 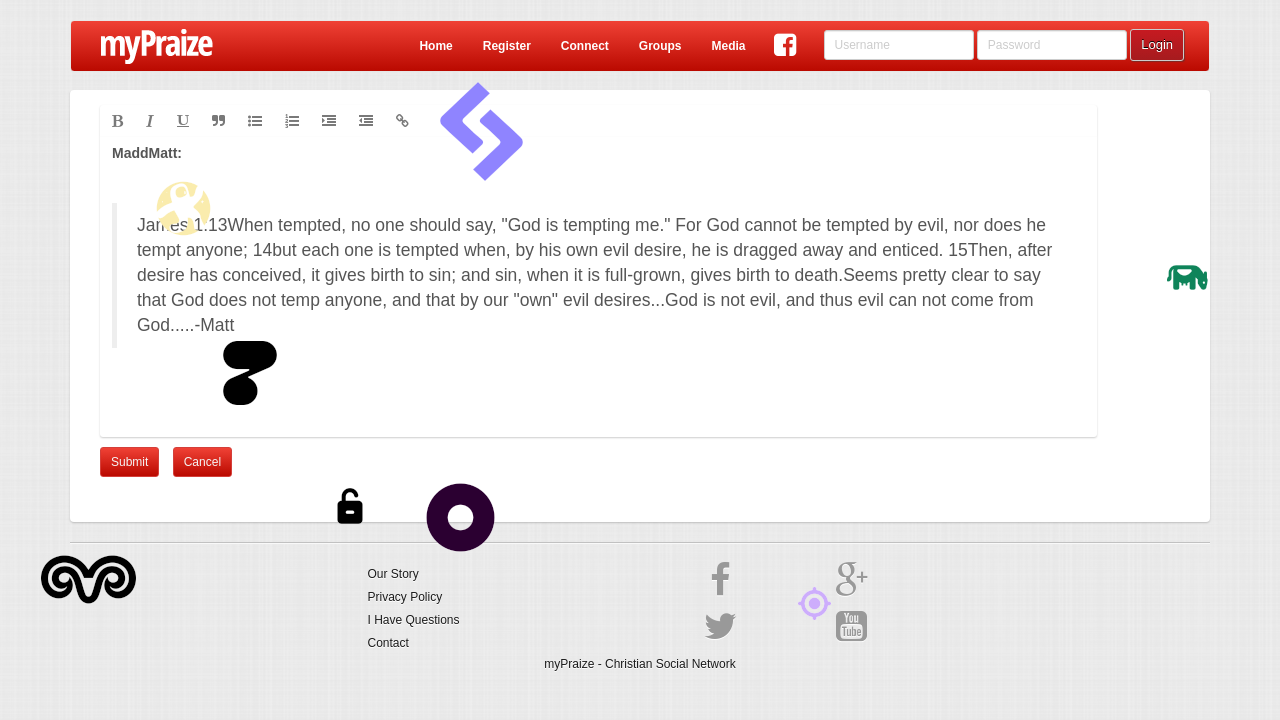 I want to click on open HTTPie API client, so click(x=250, y=373).